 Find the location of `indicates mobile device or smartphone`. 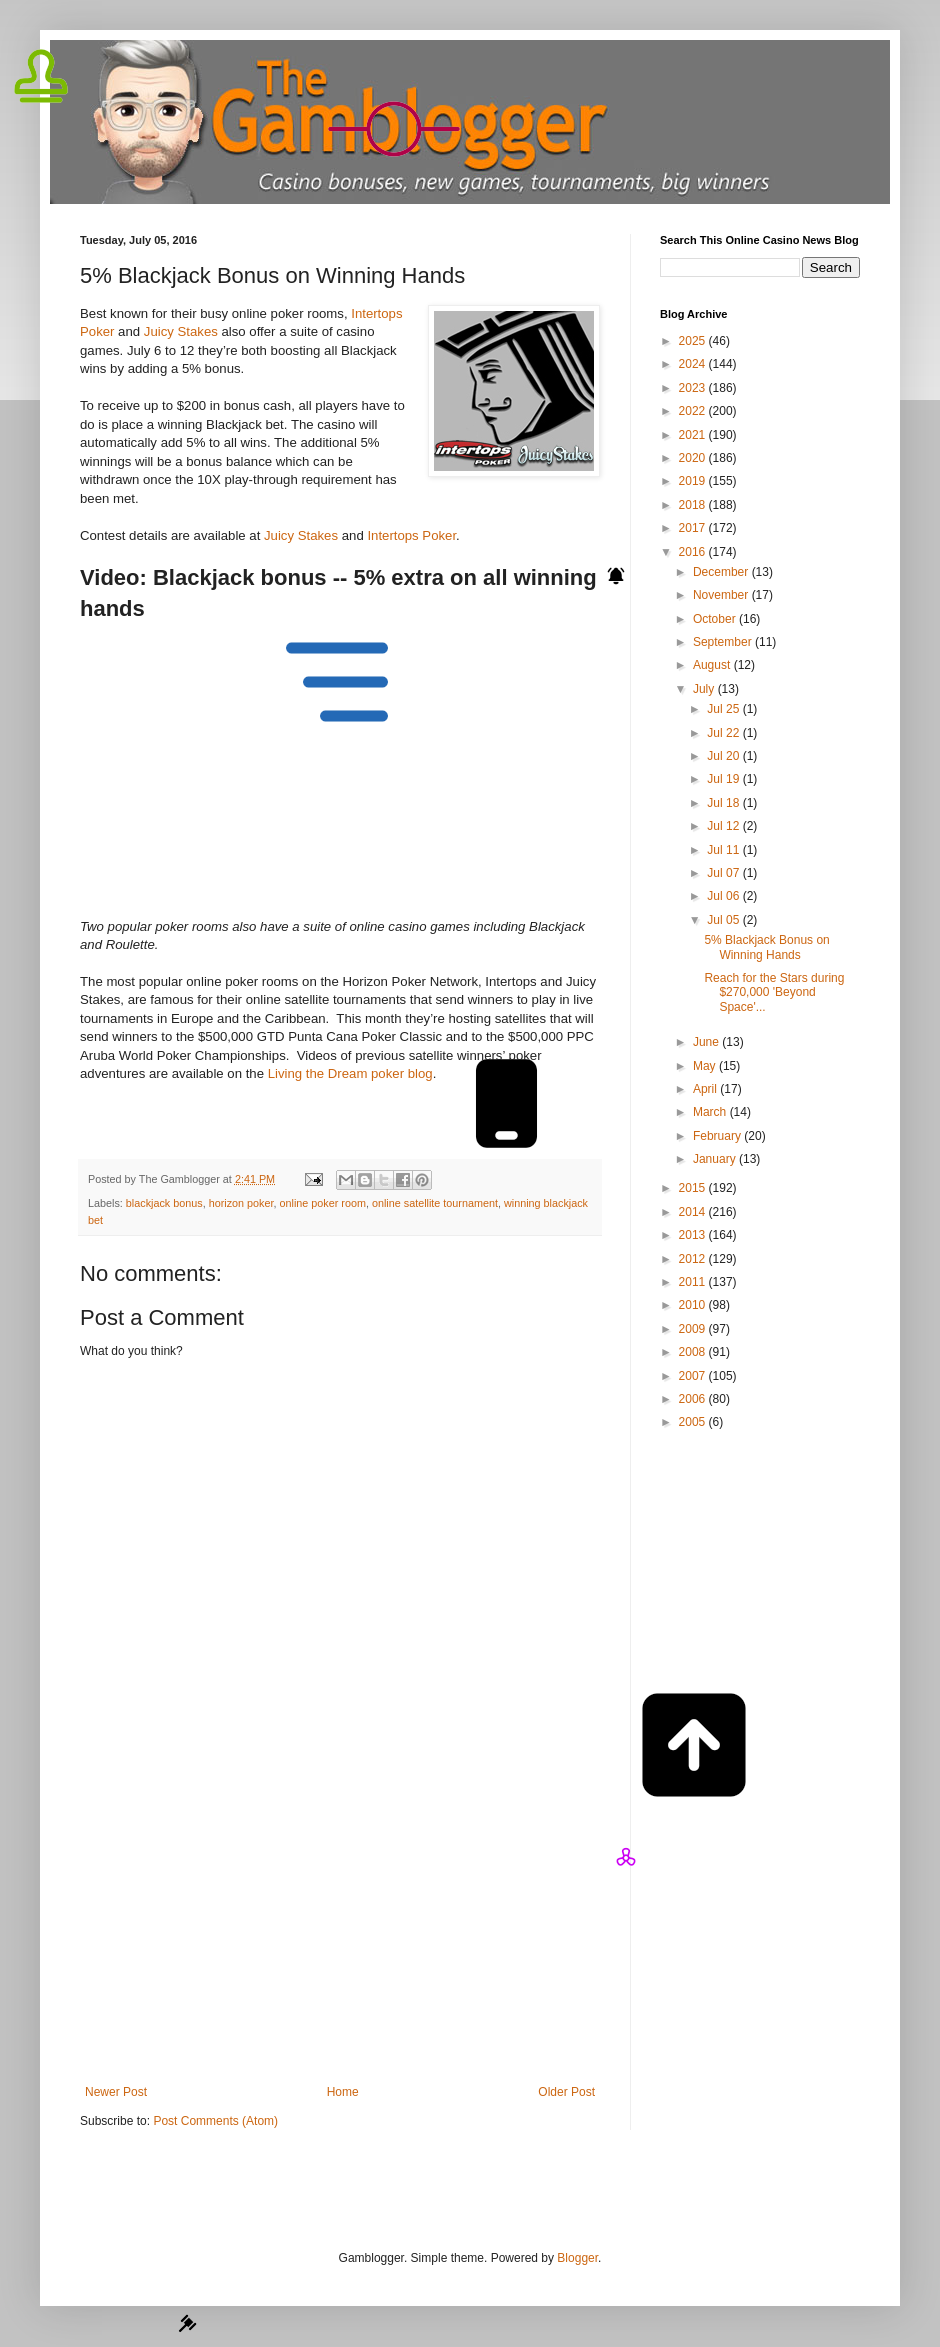

indicates mobile device or smartphone is located at coordinates (506, 1103).